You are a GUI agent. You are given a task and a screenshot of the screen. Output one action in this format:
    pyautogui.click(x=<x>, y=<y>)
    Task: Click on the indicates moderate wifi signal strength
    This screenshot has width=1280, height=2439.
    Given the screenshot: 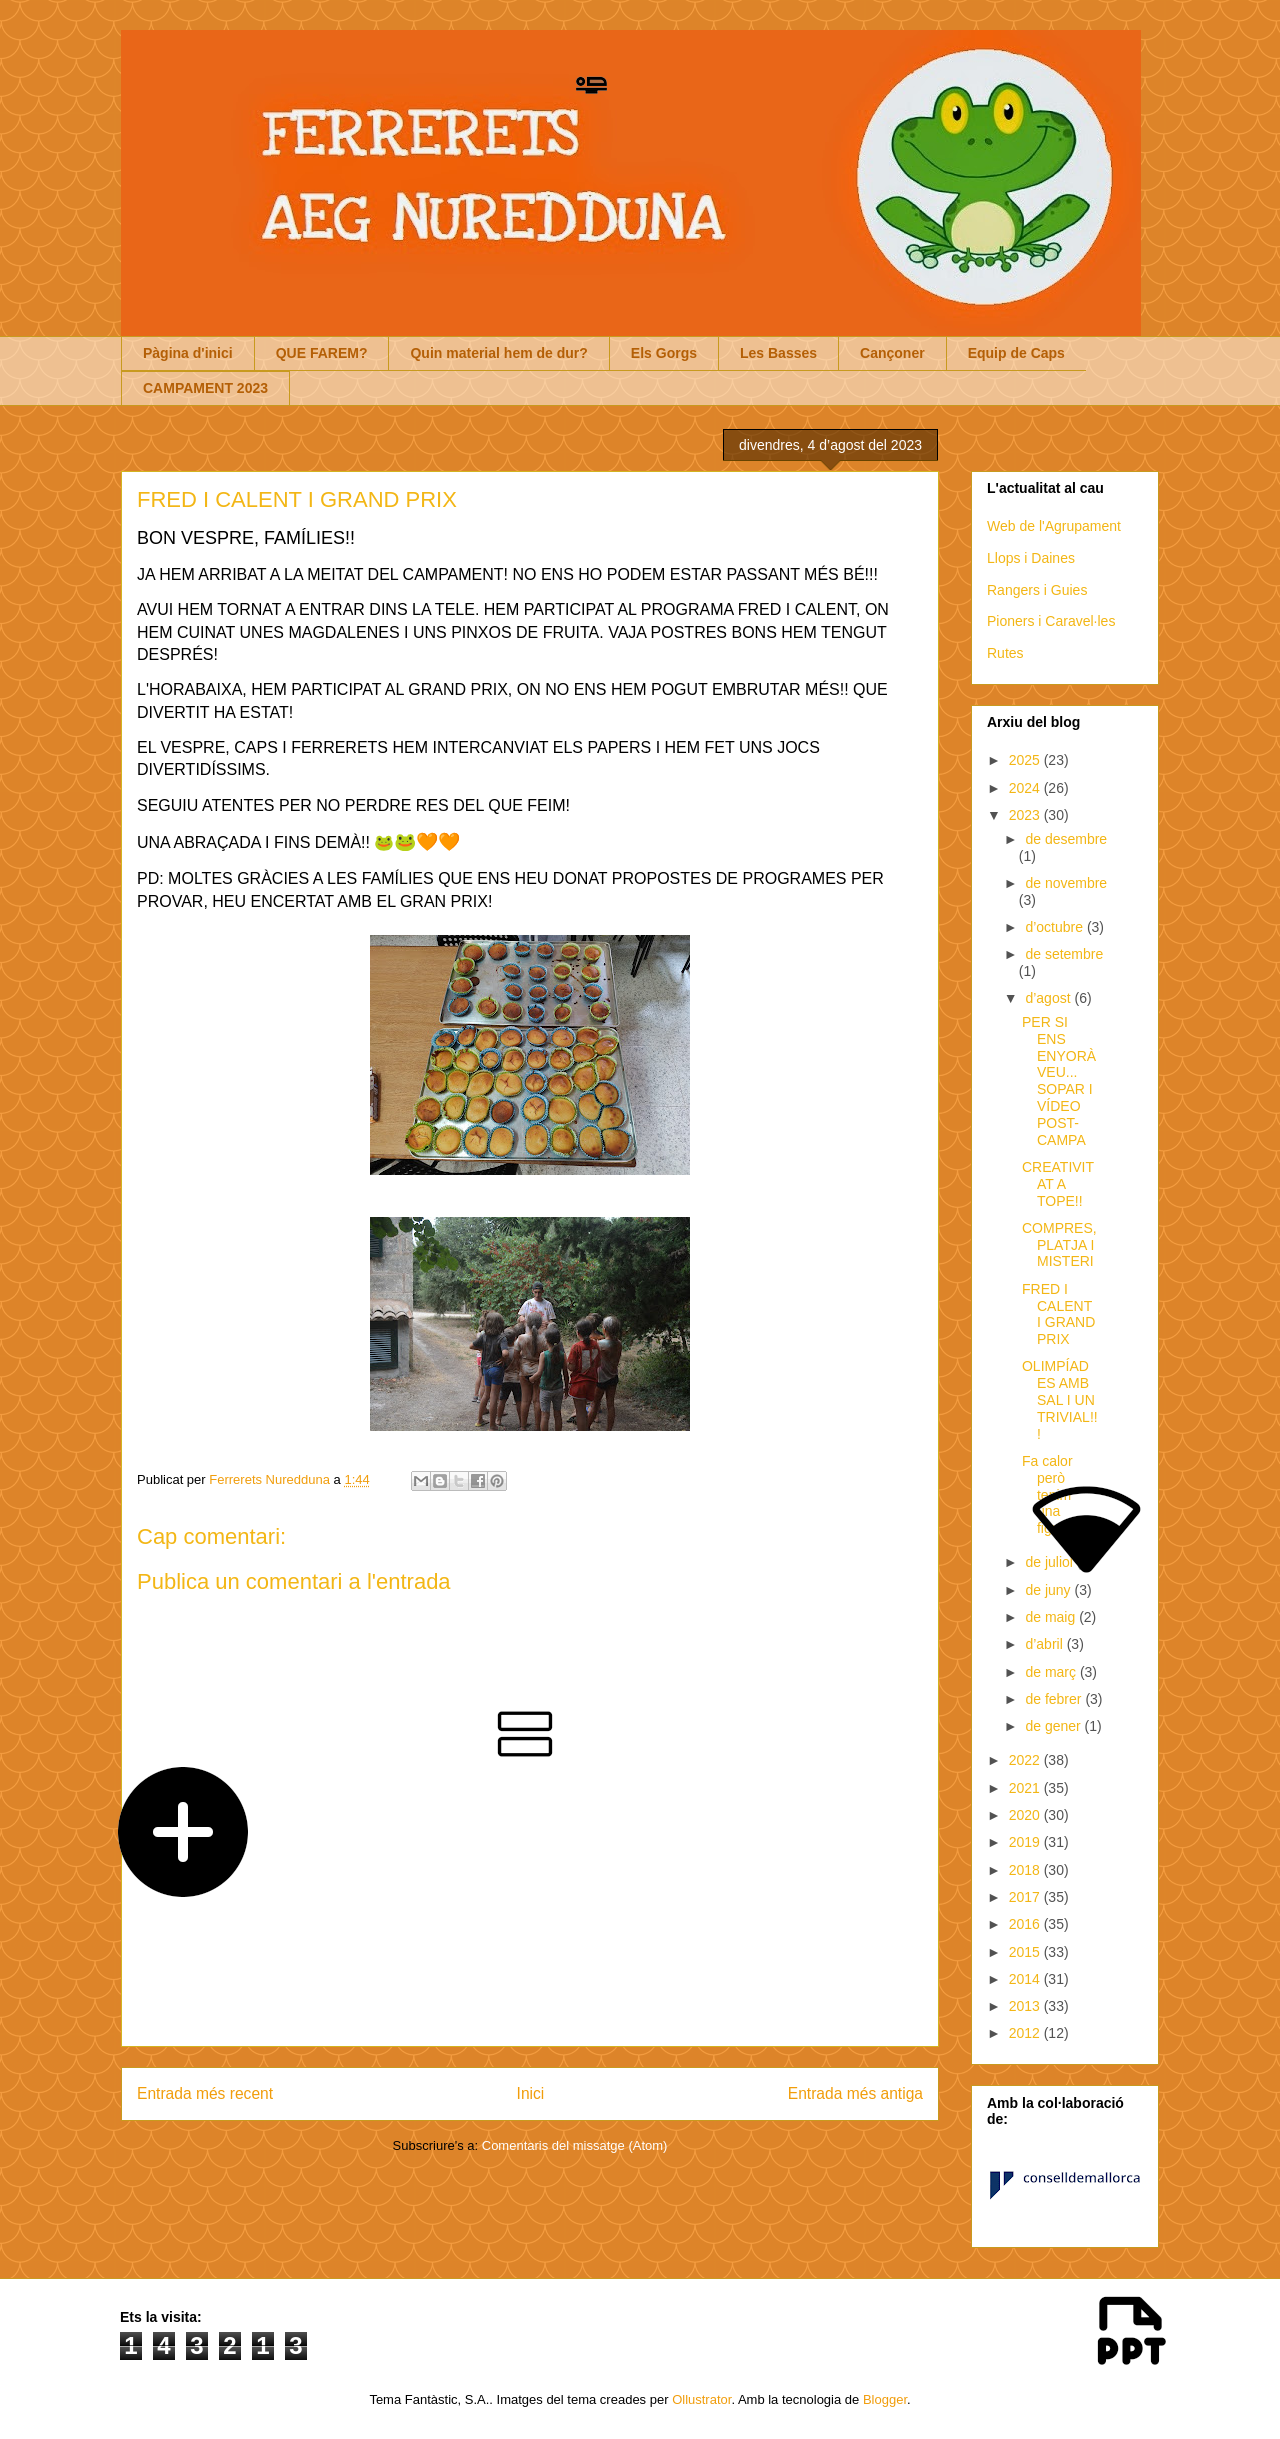 What is the action you would take?
    pyautogui.click(x=1086, y=1529)
    